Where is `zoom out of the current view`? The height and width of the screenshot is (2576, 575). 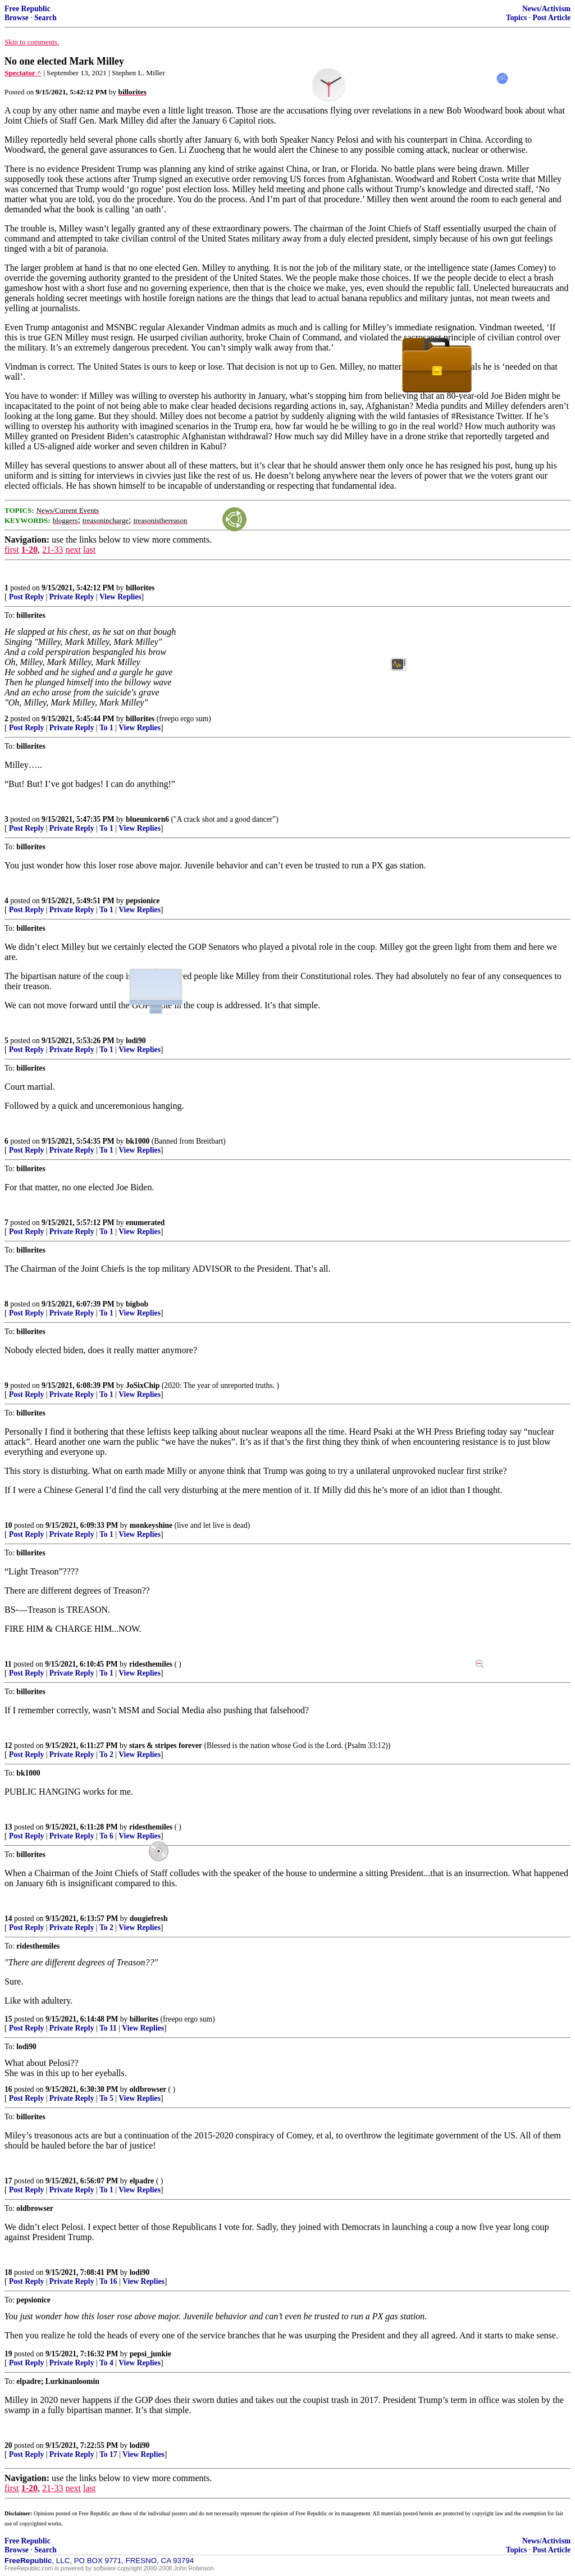 zoom out of the current view is located at coordinates (480, 1664).